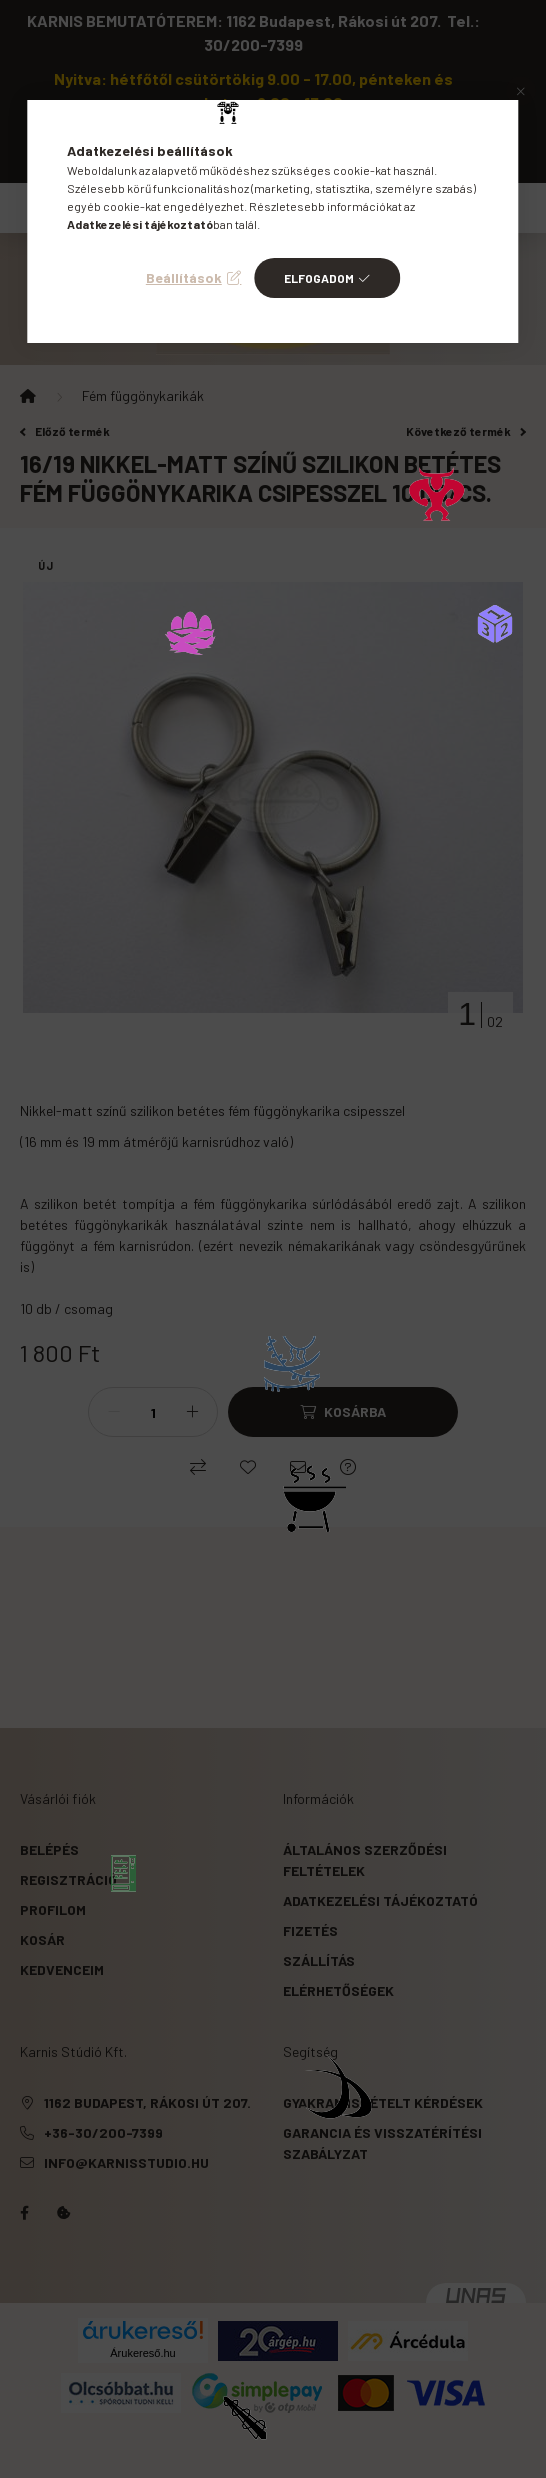 The image size is (546, 2478). What do you see at coordinates (292, 1364) in the screenshot?
I see `nature or plant-themed game element` at bounding box center [292, 1364].